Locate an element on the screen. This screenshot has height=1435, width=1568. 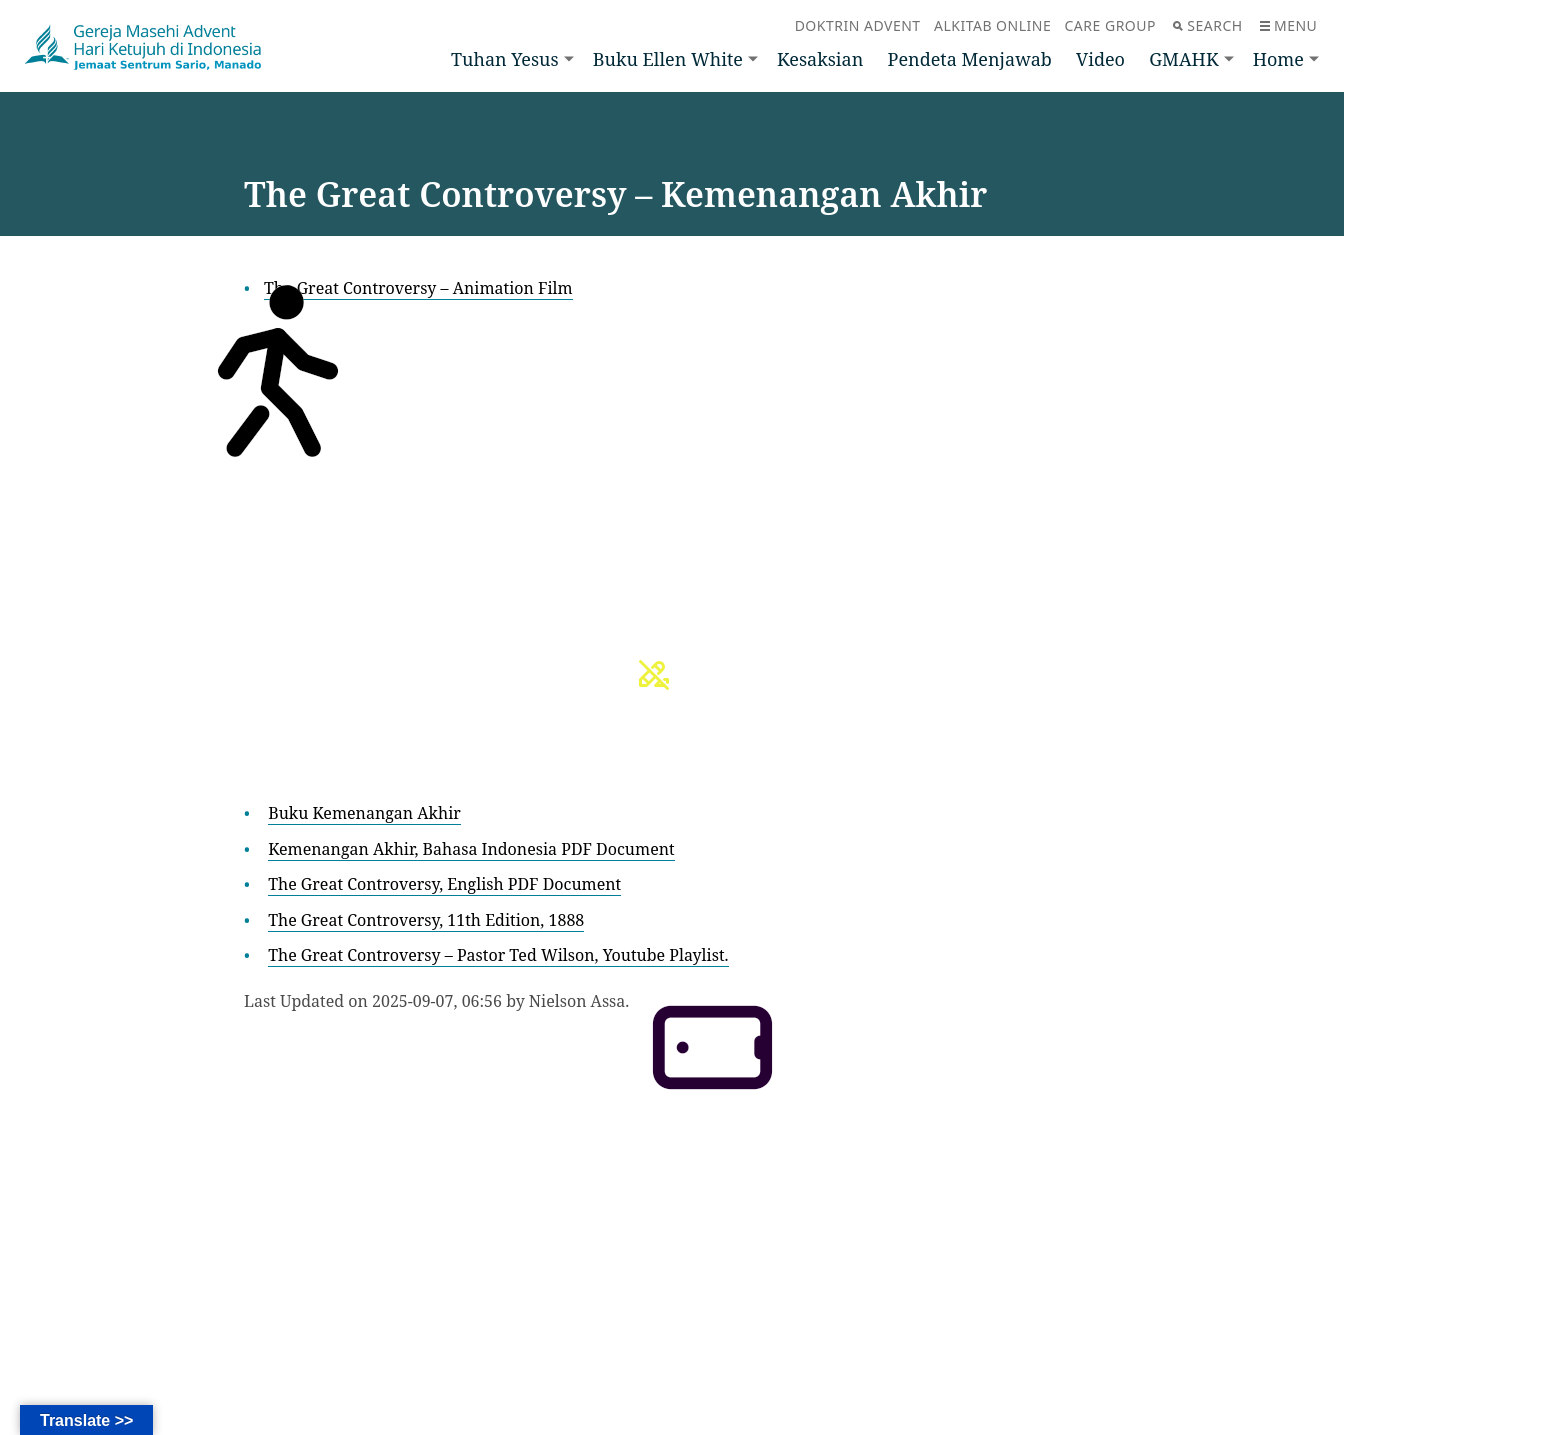
disable text highlighting mode is located at coordinates (654, 675).